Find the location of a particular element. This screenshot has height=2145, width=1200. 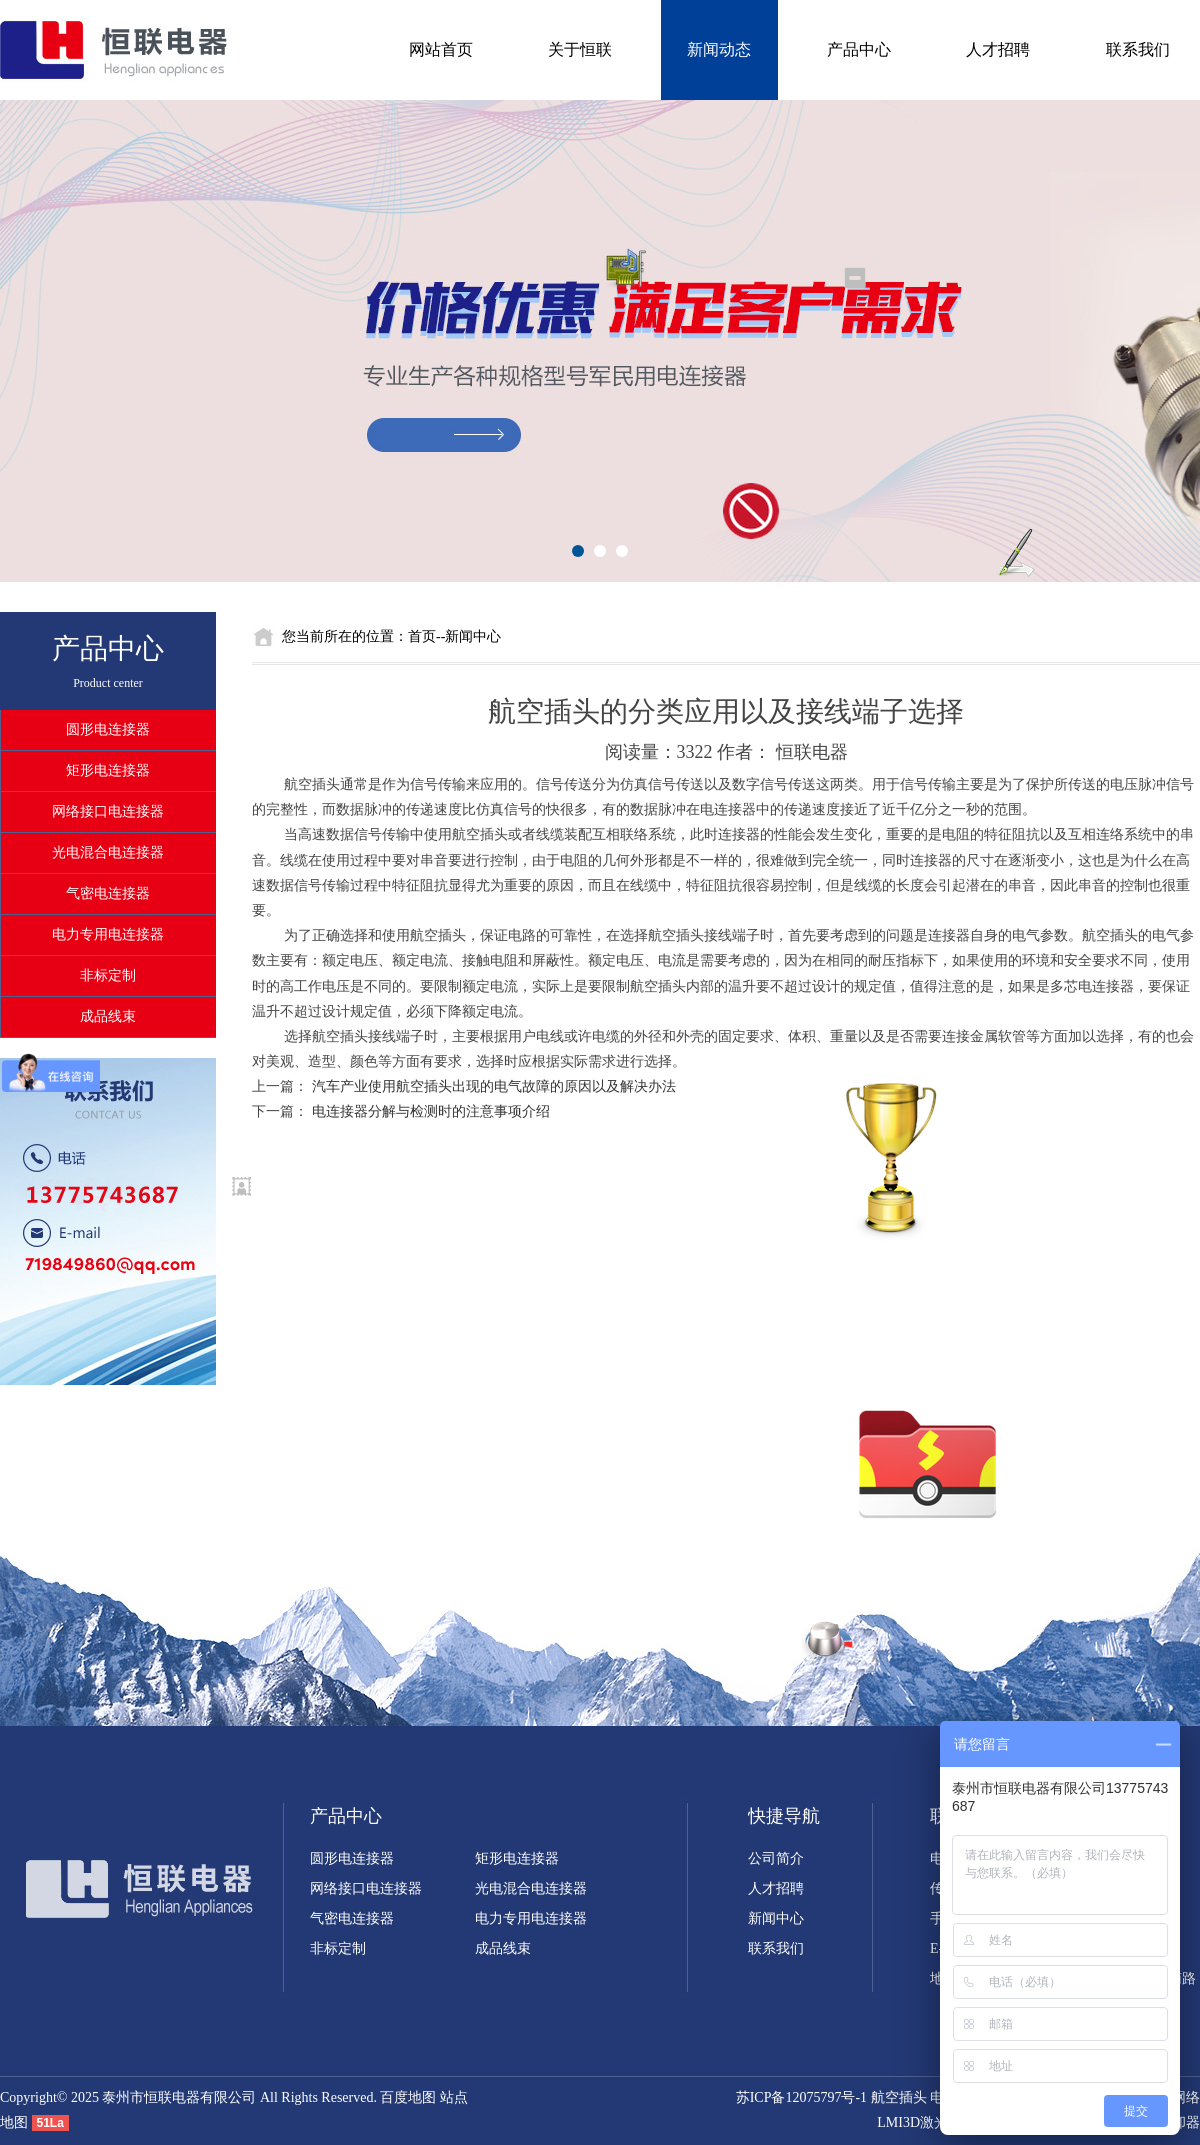

delete or remove an item is located at coordinates (751, 511).